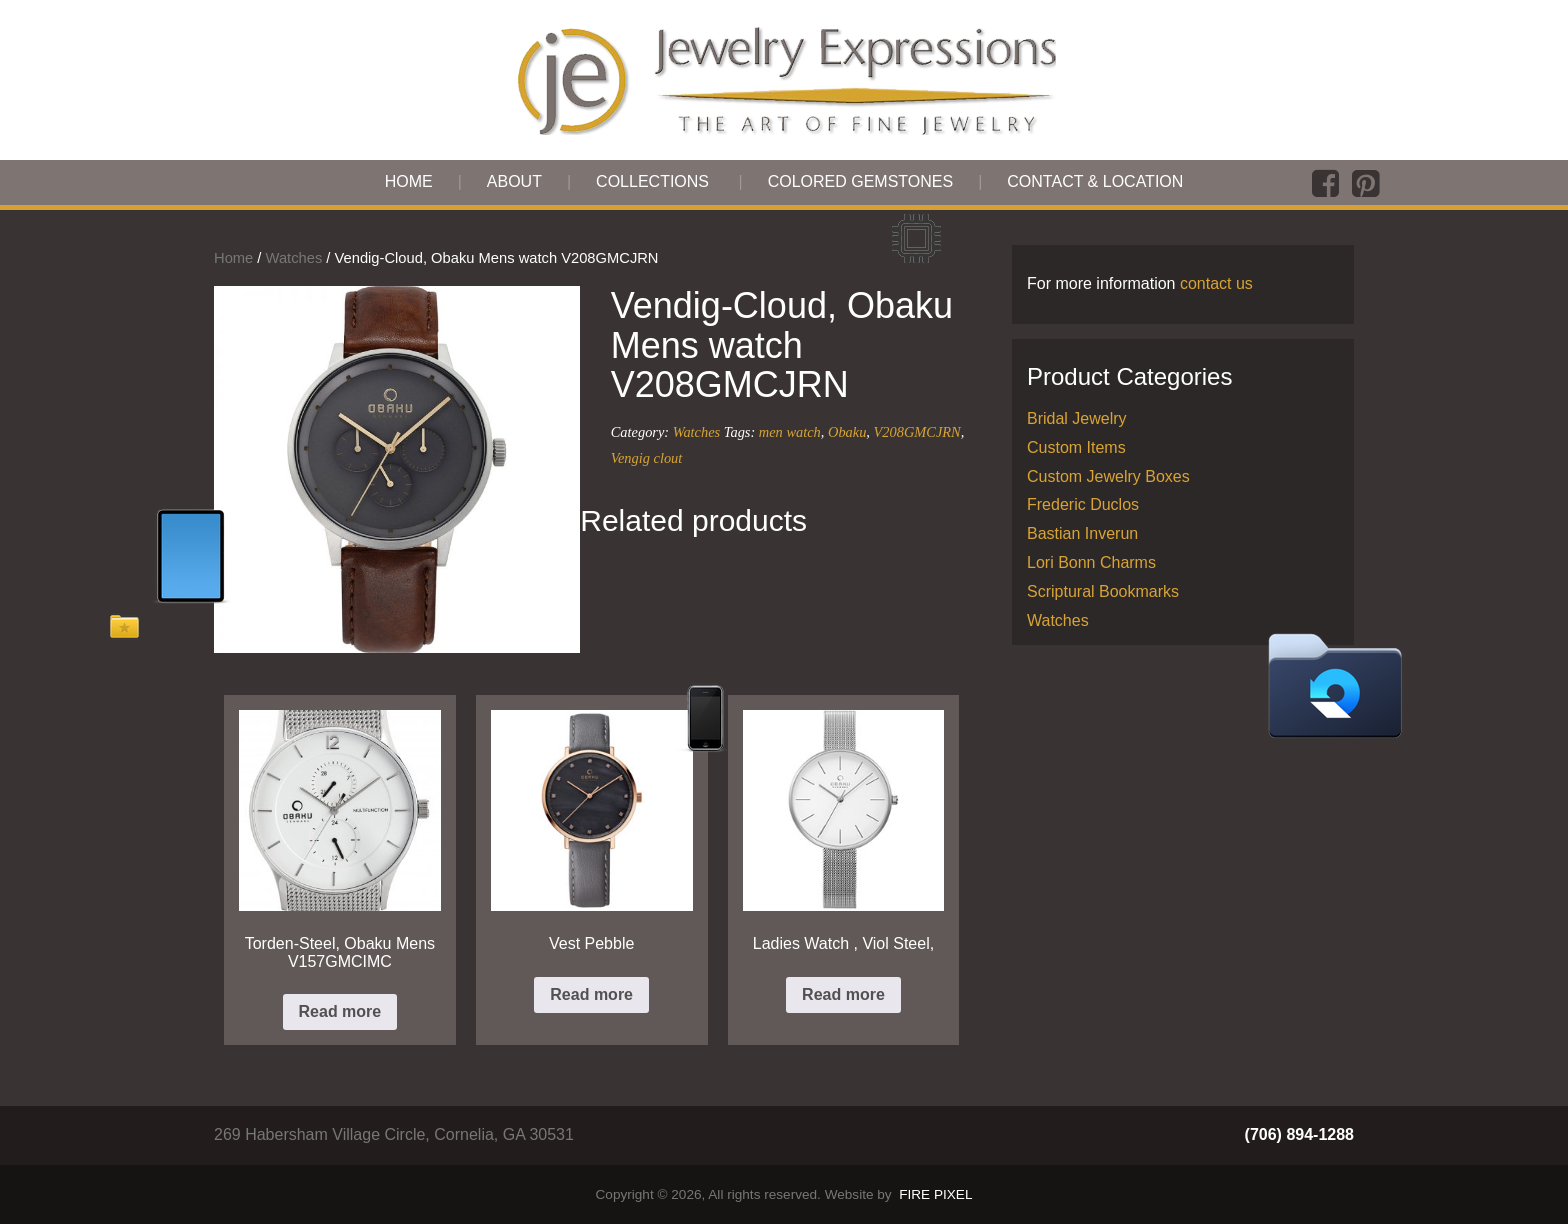  What do you see at coordinates (191, 557) in the screenshot?
I see `iPad Air M2 device icon` at bounding box center [191, 557].